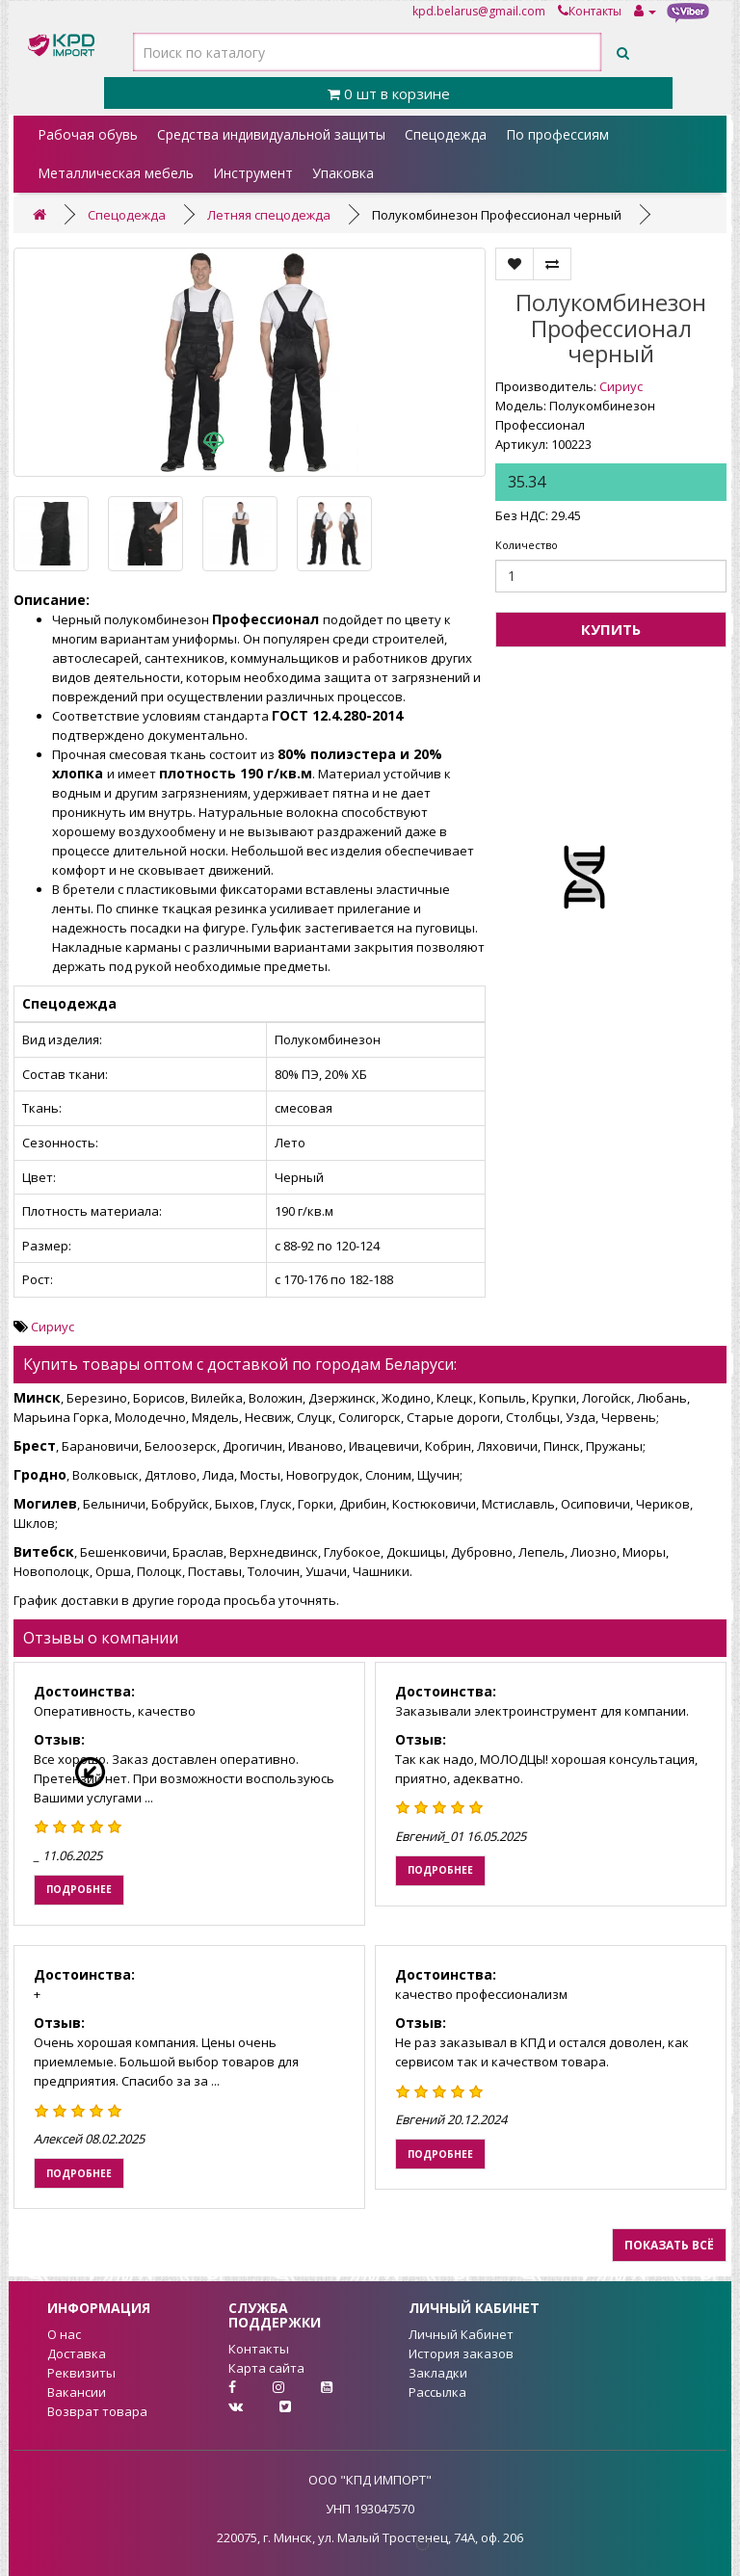 Image resolution: width=740 pixels, height=2576 pixels. Describe the element at coordinates (90, 1772) in the screenshot. I see `navigate to previous or lower-left content` at that location.